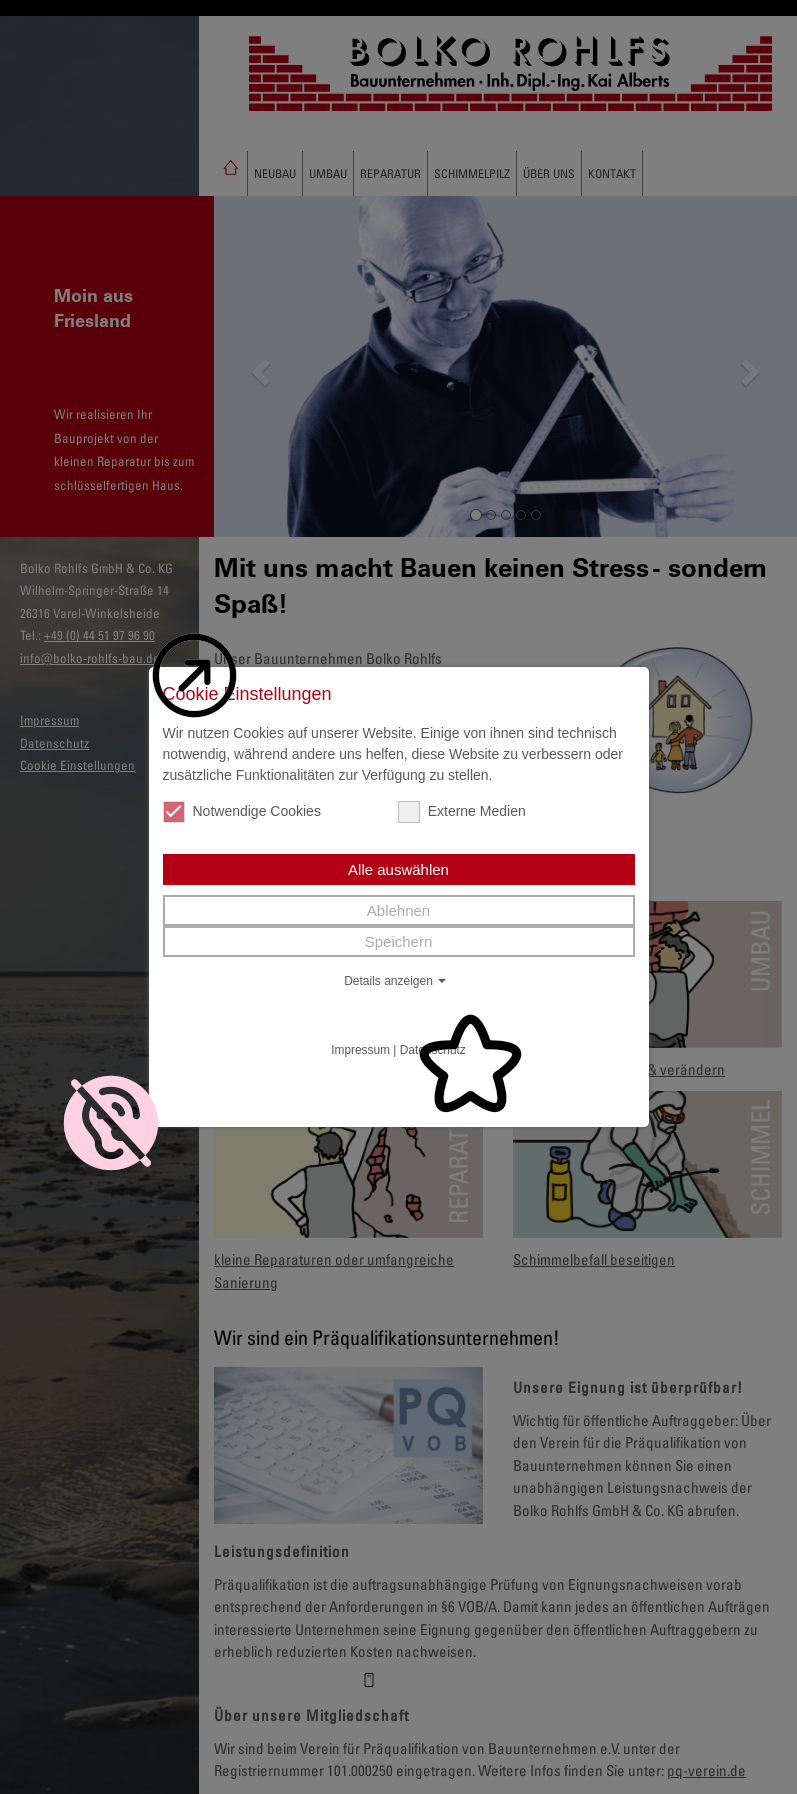 This screenshot has height=1794, width=797. Describe the element at coordinates (111, 1123) in the screenshot. I see `mute or disable hearing assistance features` at that location.